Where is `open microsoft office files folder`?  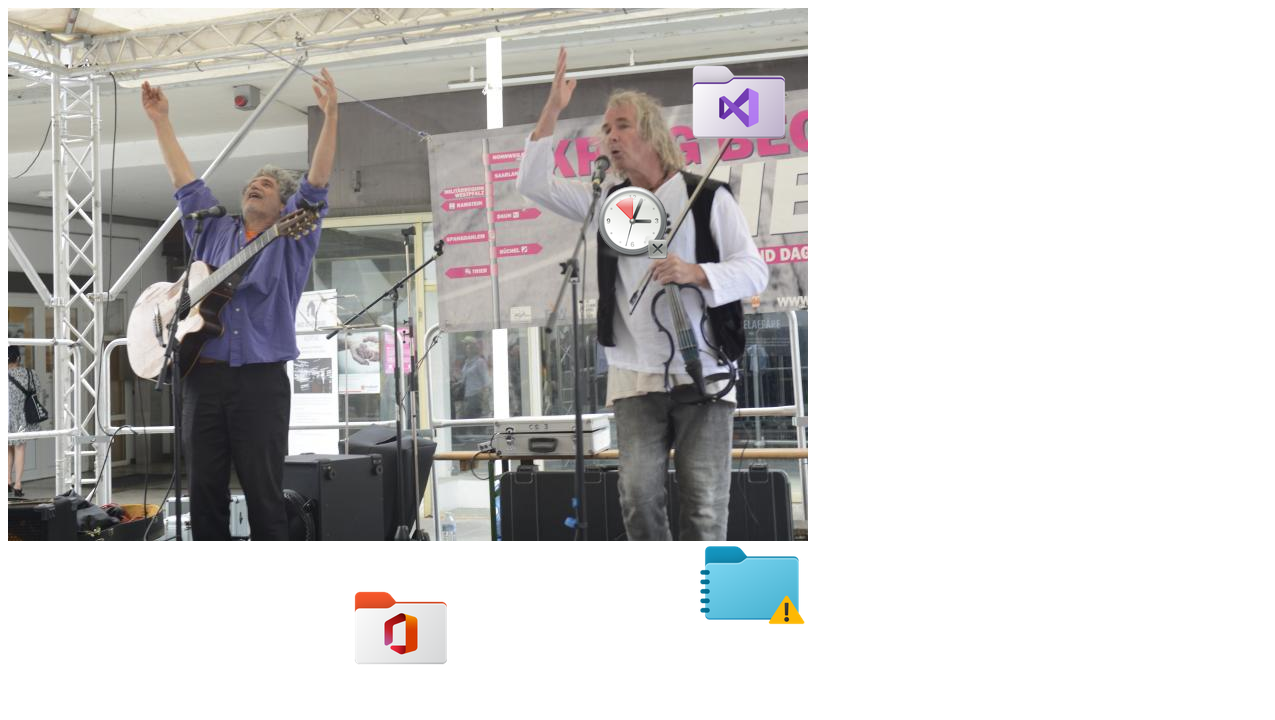
open microsoft office files folder is located at coordinates (400, 630).